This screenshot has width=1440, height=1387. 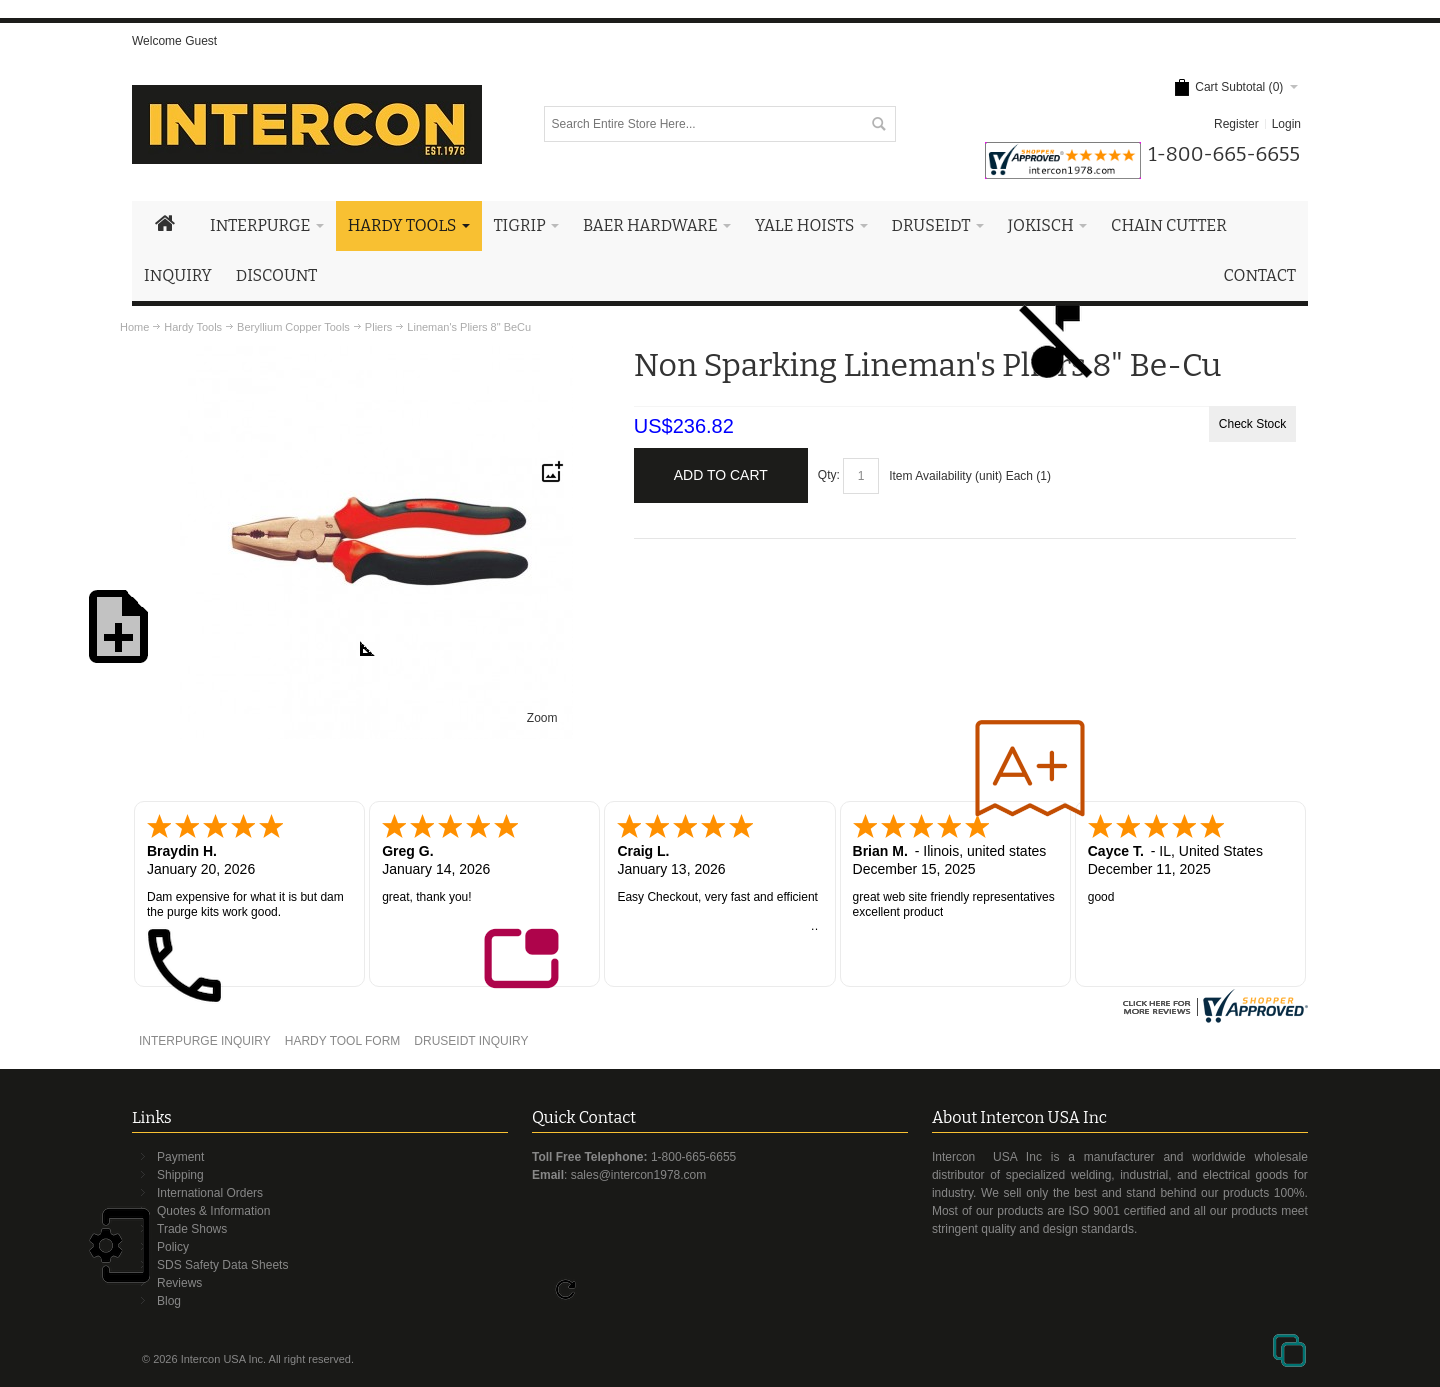 What do you see at coordinates (565, 1289) in the screenshot?
I see `refresh or reload the current page` at bounding box center [565, 1289].